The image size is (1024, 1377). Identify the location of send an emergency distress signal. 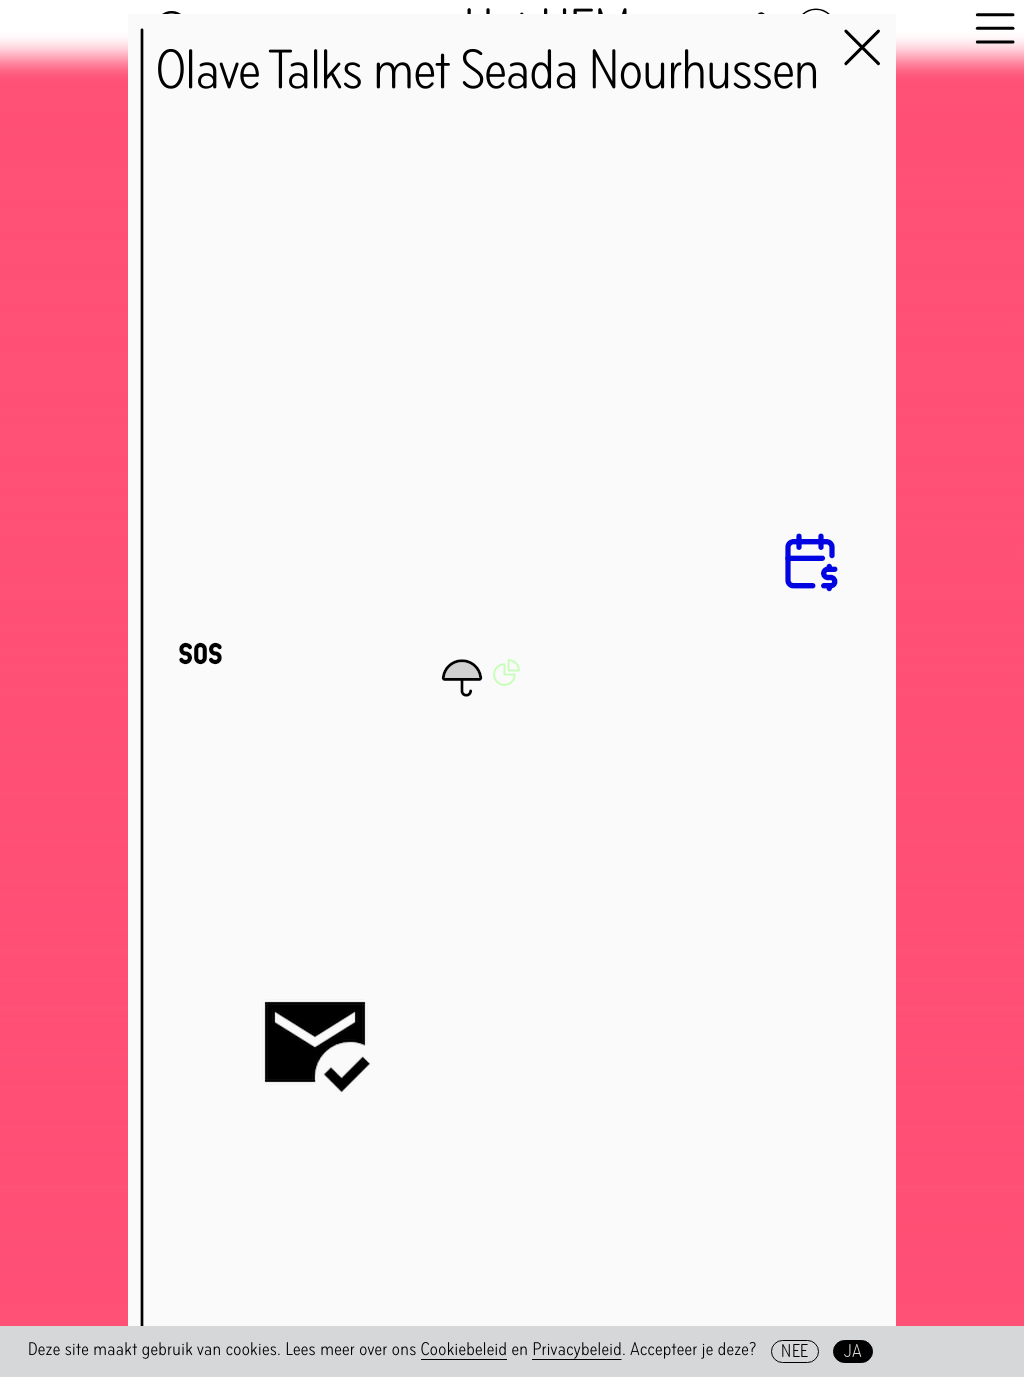
(200, 653).